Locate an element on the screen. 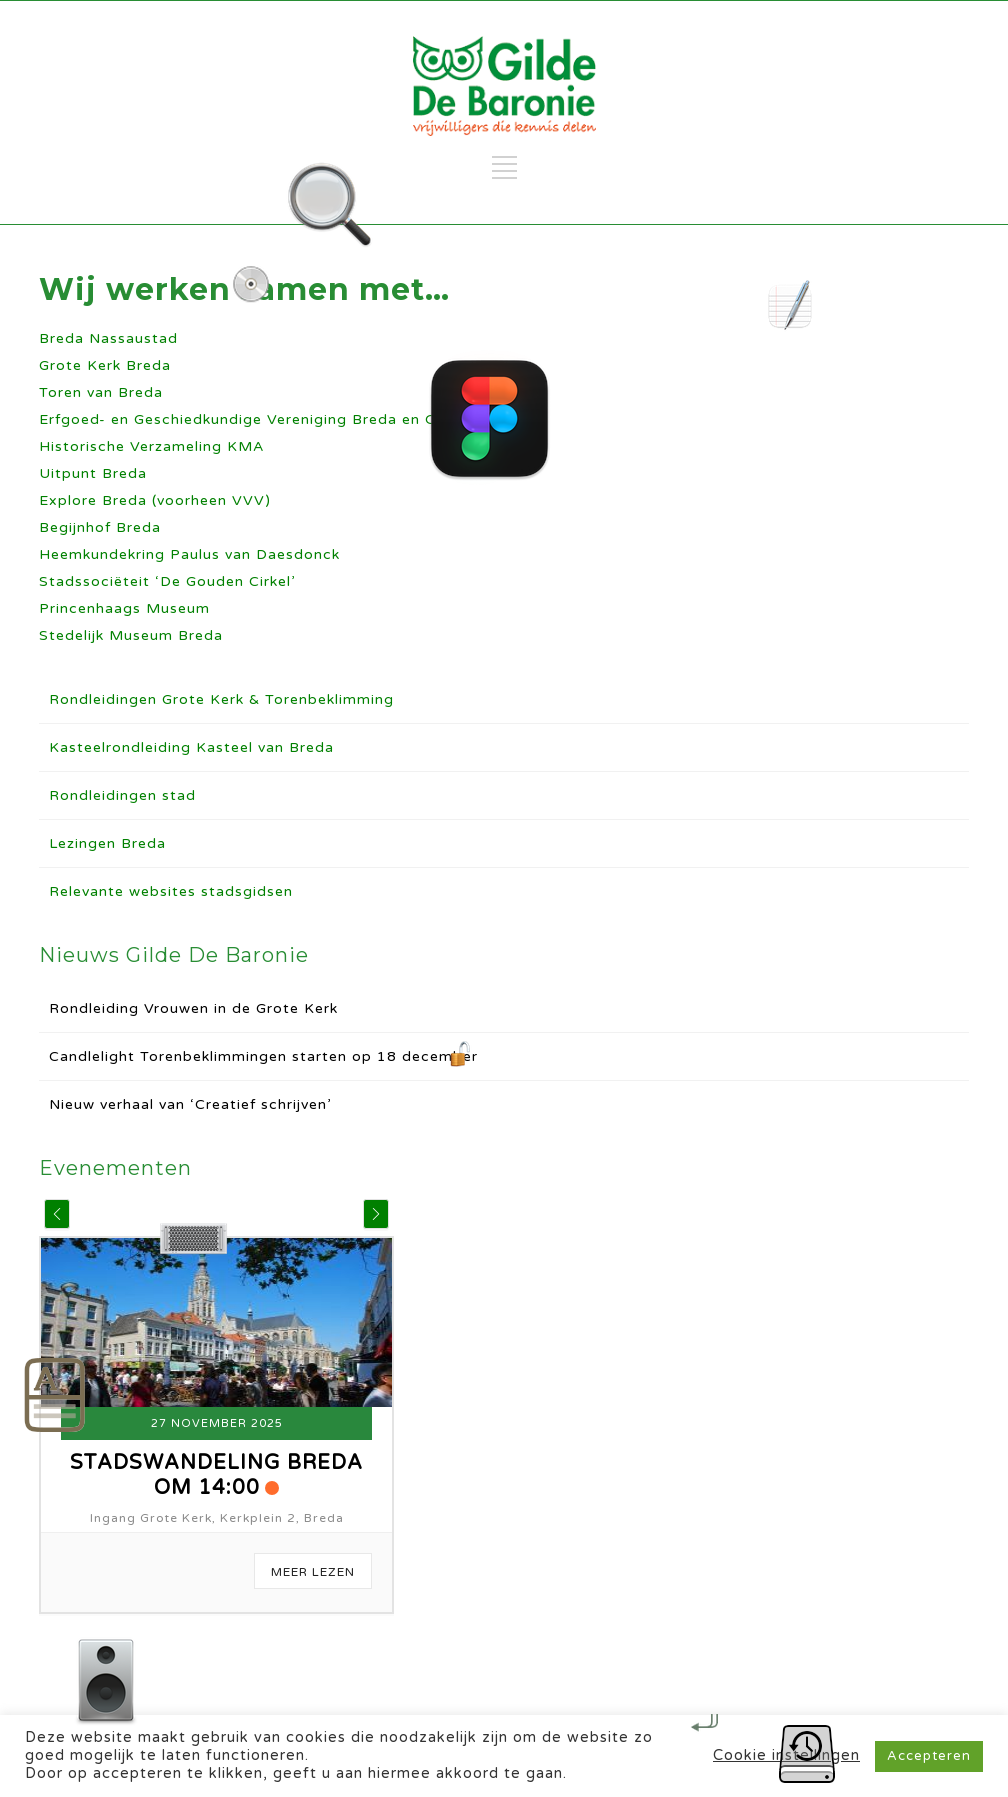 This screenshot has height=1797, width=1008. indicates an unlocked or unsecured item is located at coordinates (460, 1054).